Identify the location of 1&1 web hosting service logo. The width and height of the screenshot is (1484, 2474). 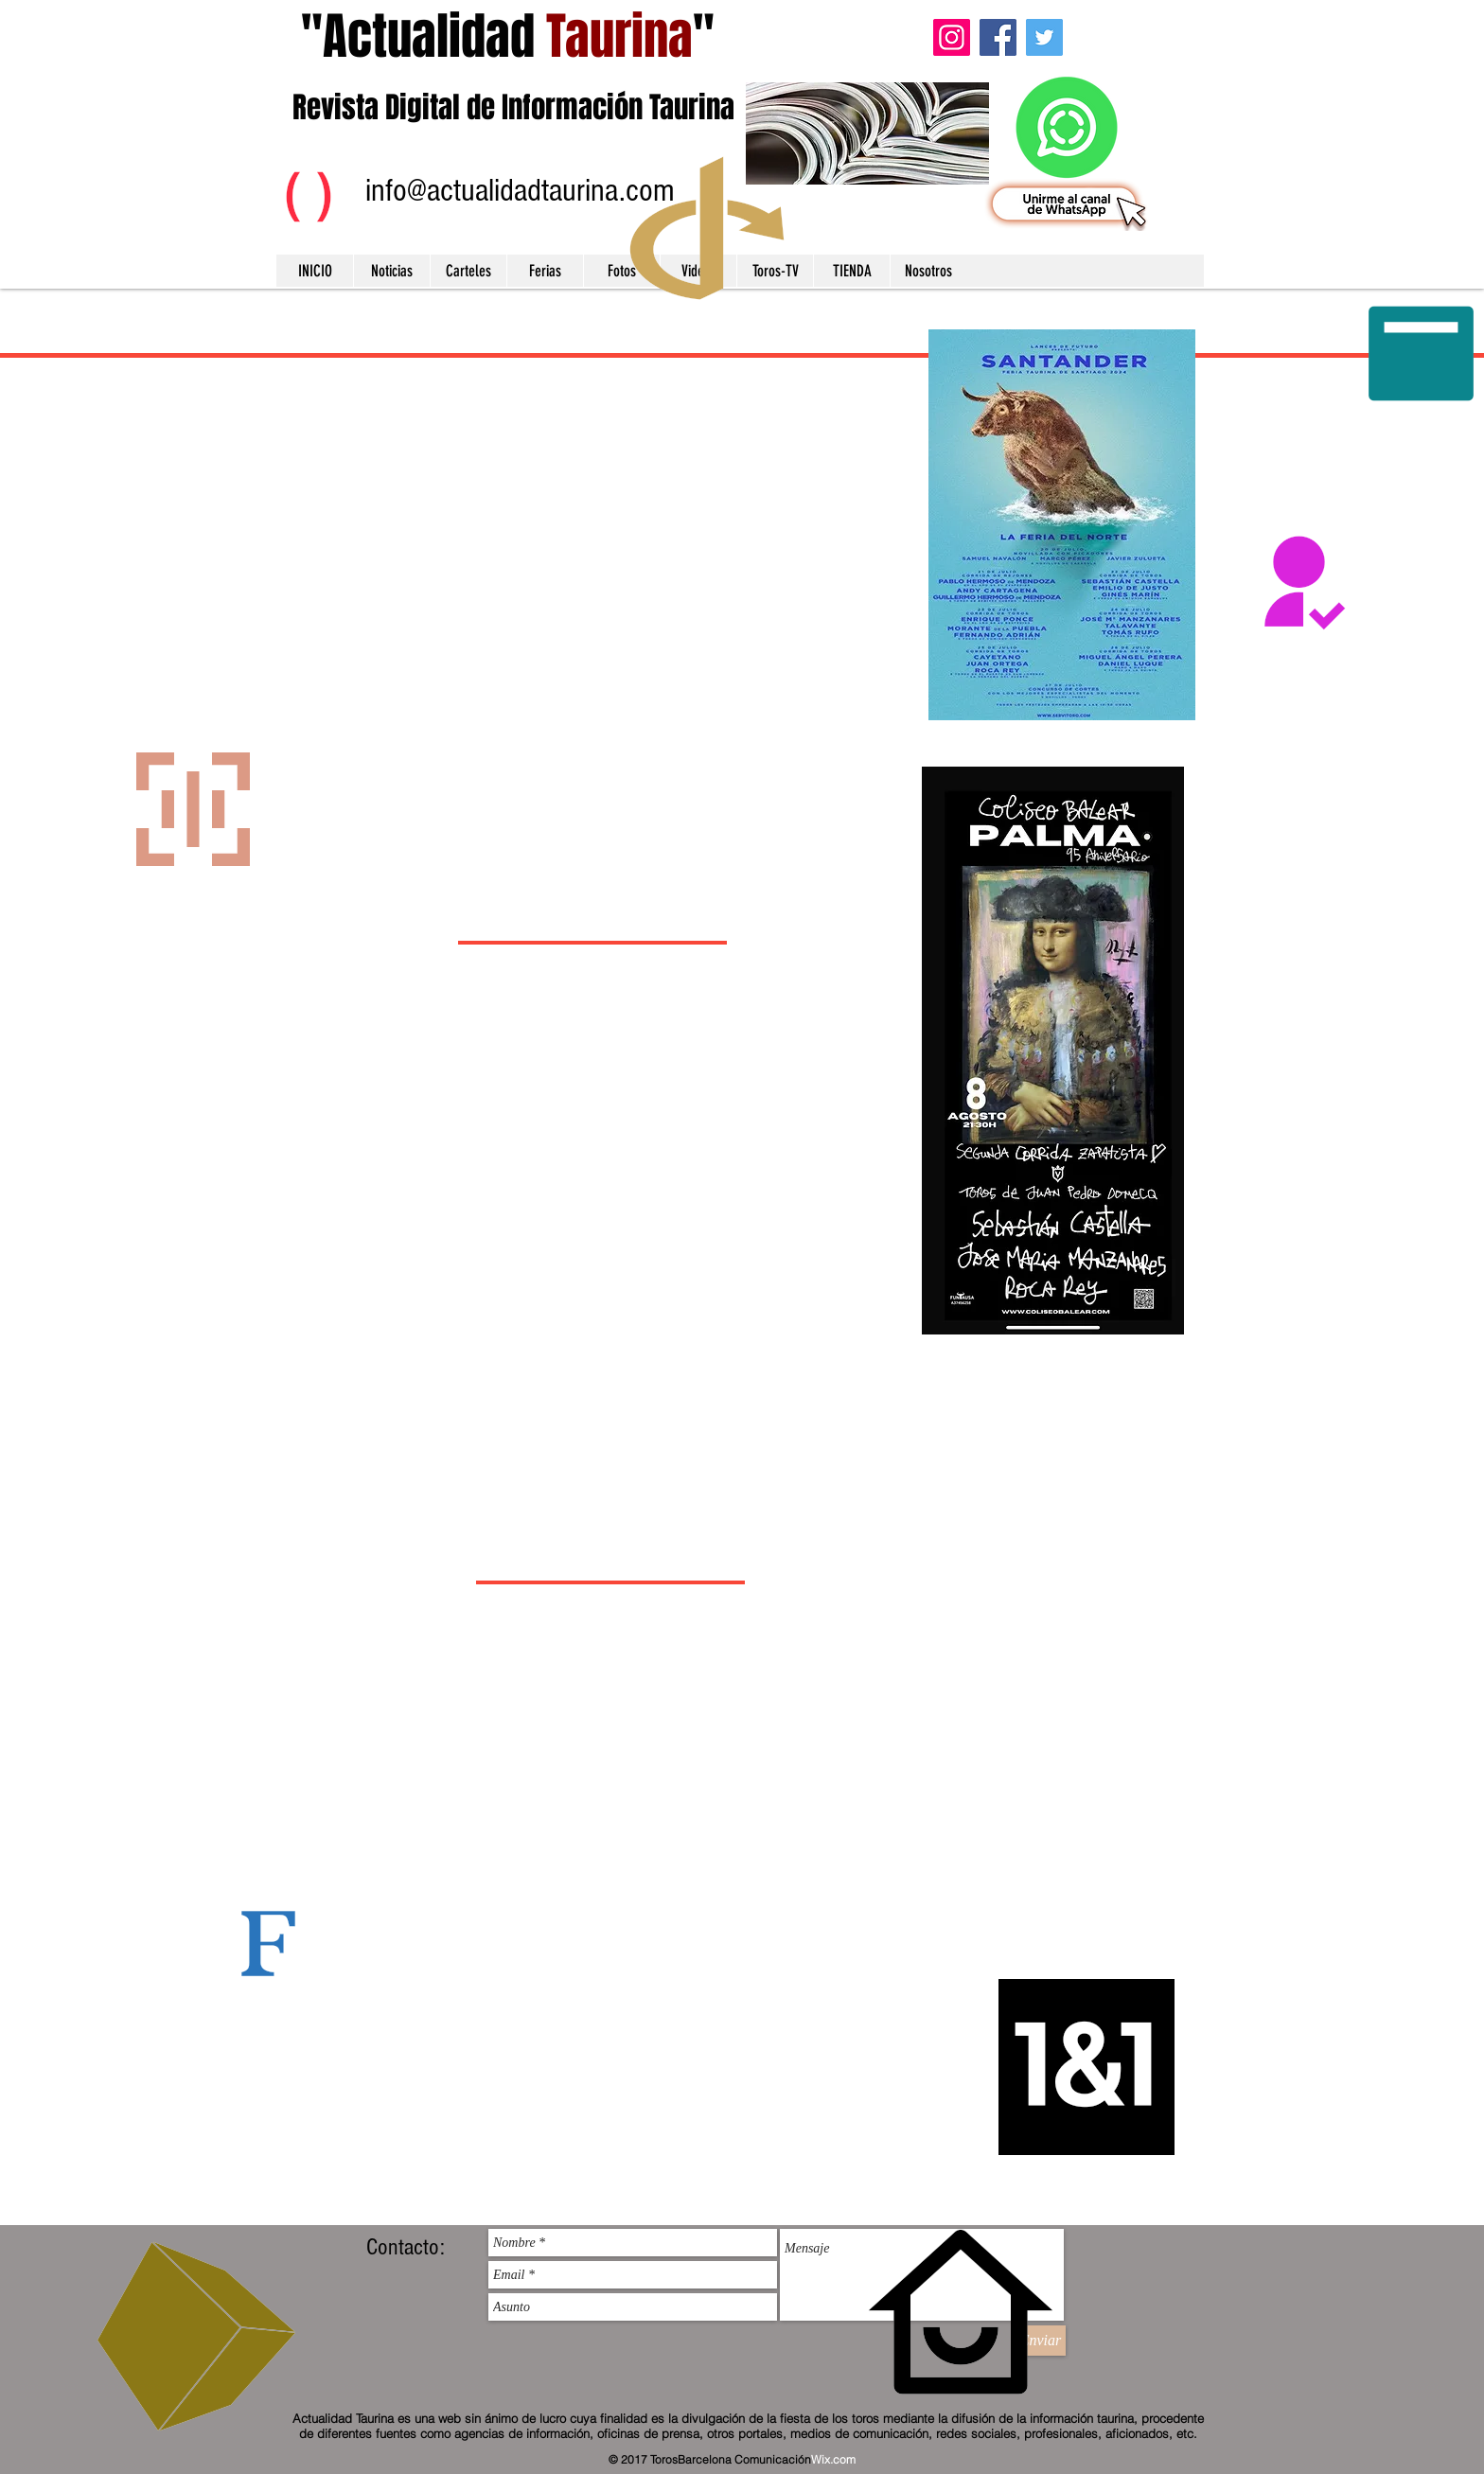
(1086, 2067).